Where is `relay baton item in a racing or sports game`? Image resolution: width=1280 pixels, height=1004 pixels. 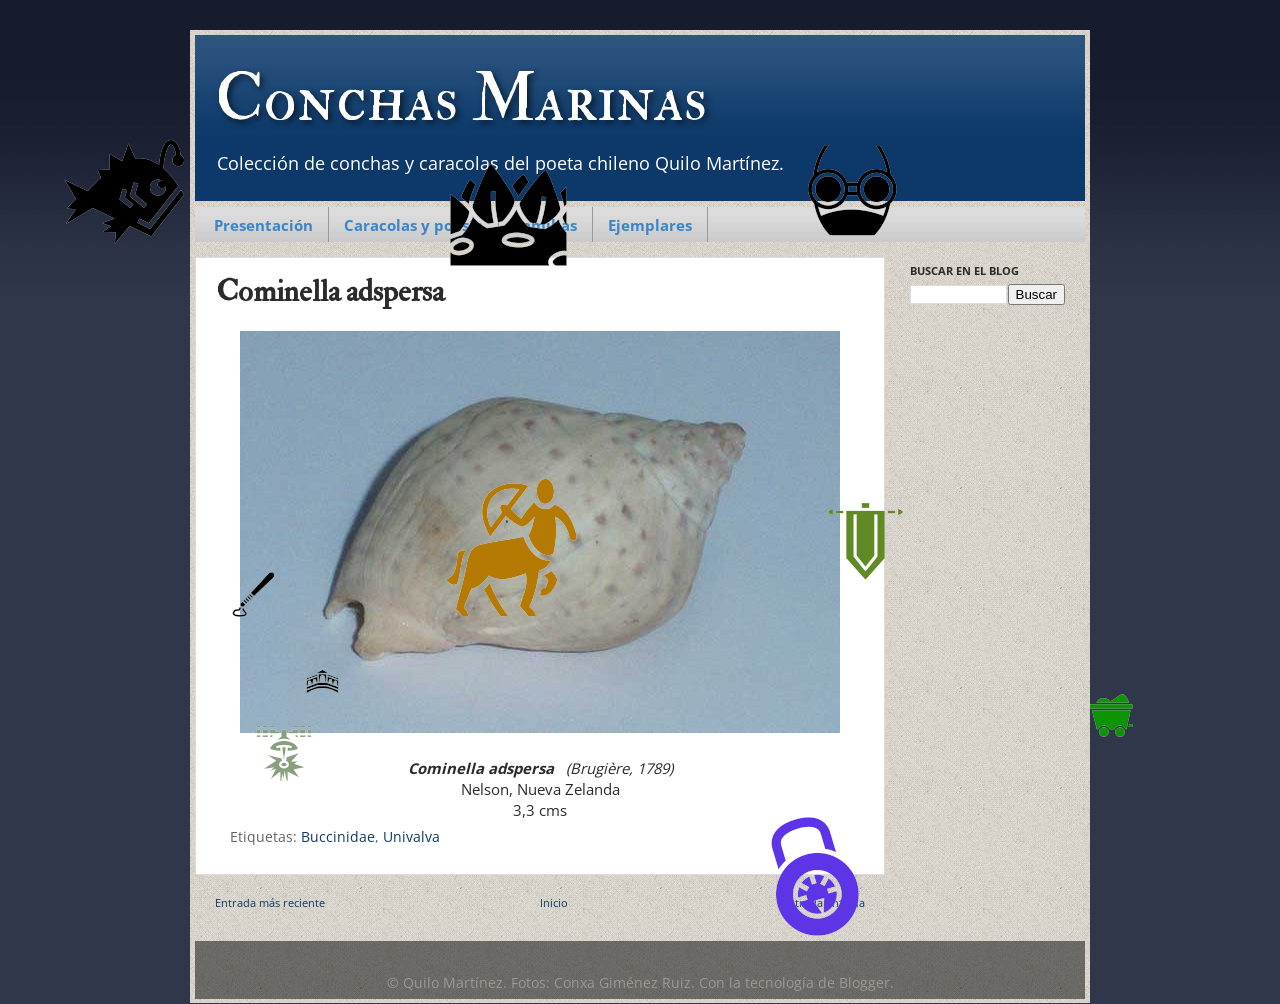 relay baton item in a racing or sports game is located at coordinates (253, 594).